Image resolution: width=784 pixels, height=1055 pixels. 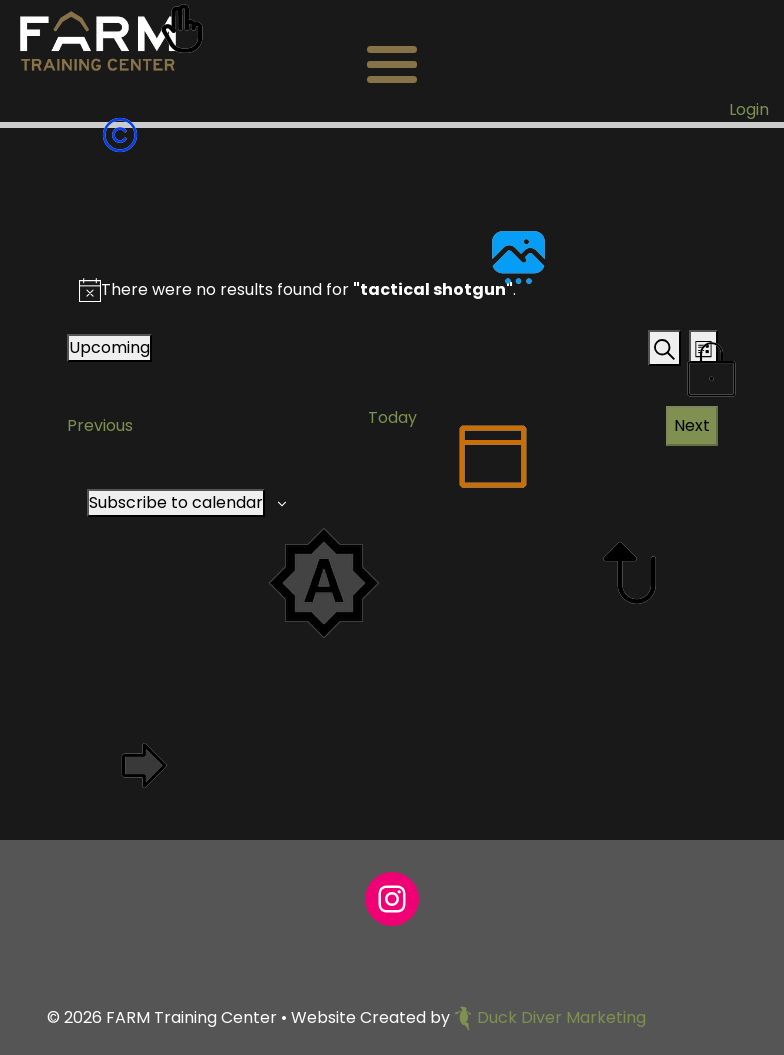 What do you see at coordinates (518, 257) in the screenshot?
I see `view instant photos or polaroid-style images` at bounding box center [518, 257].